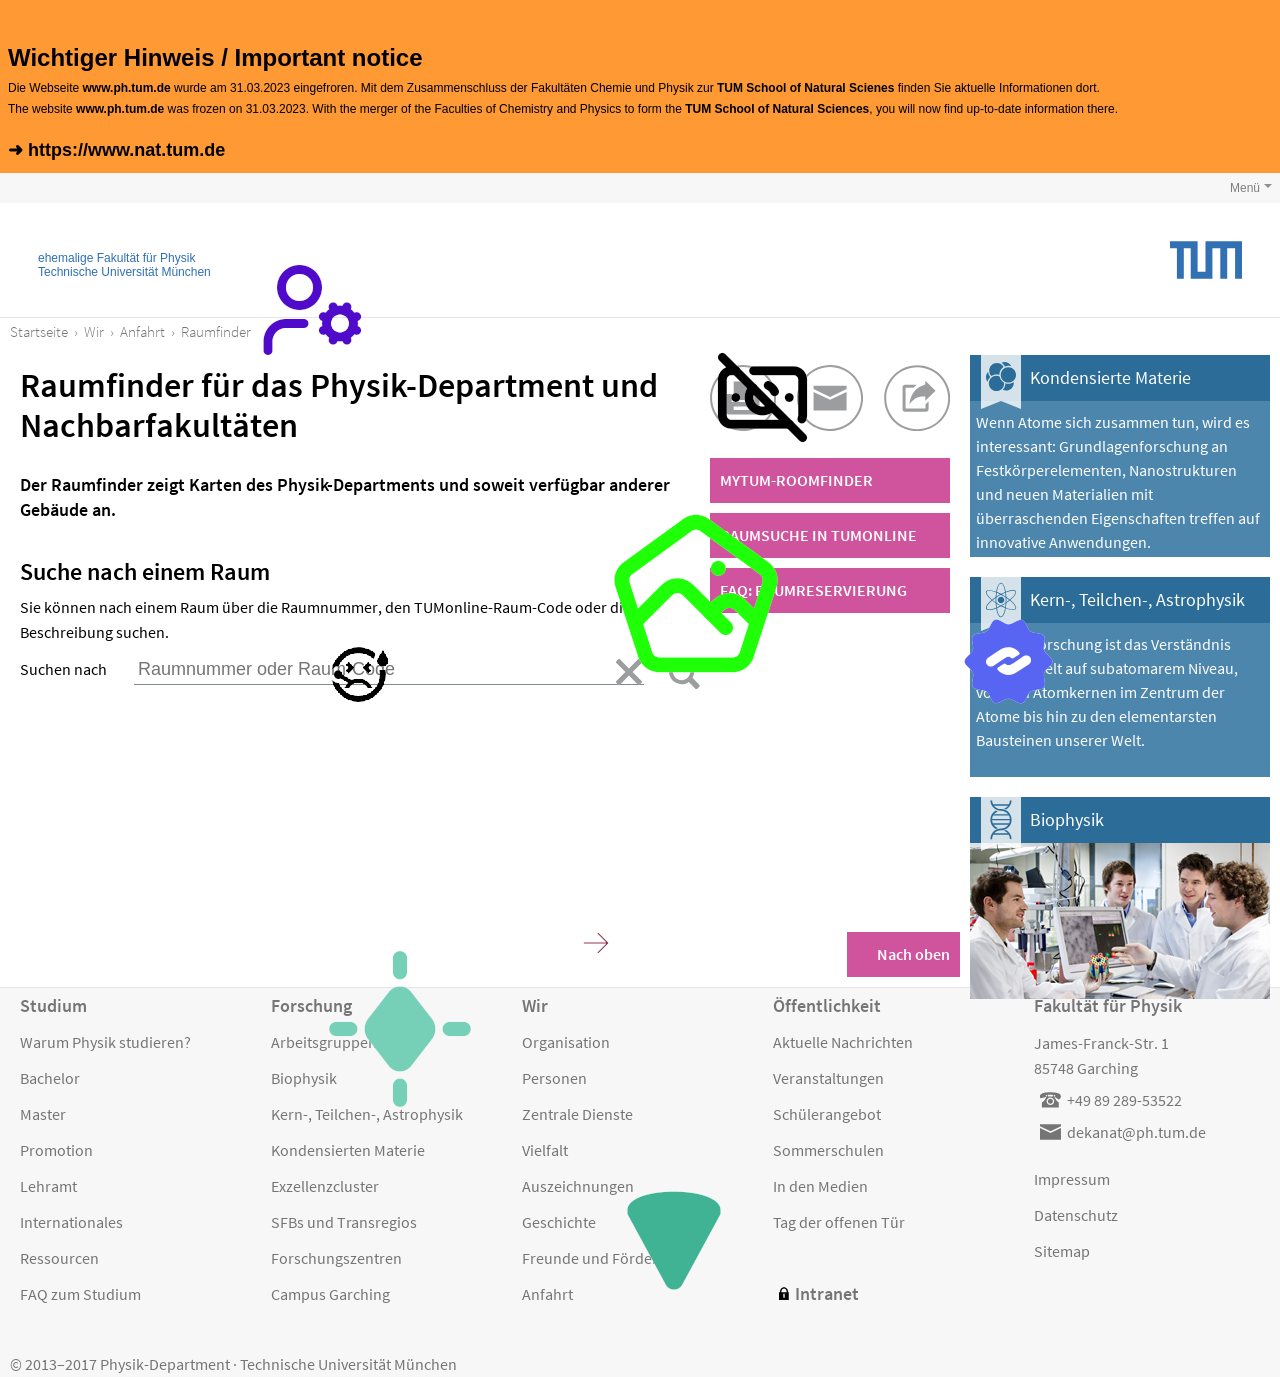 The image size is (1280, 1377). Describe the element at coordinates (596, 943) in the screenshot. I see `navigate to the next item or page` at that location.